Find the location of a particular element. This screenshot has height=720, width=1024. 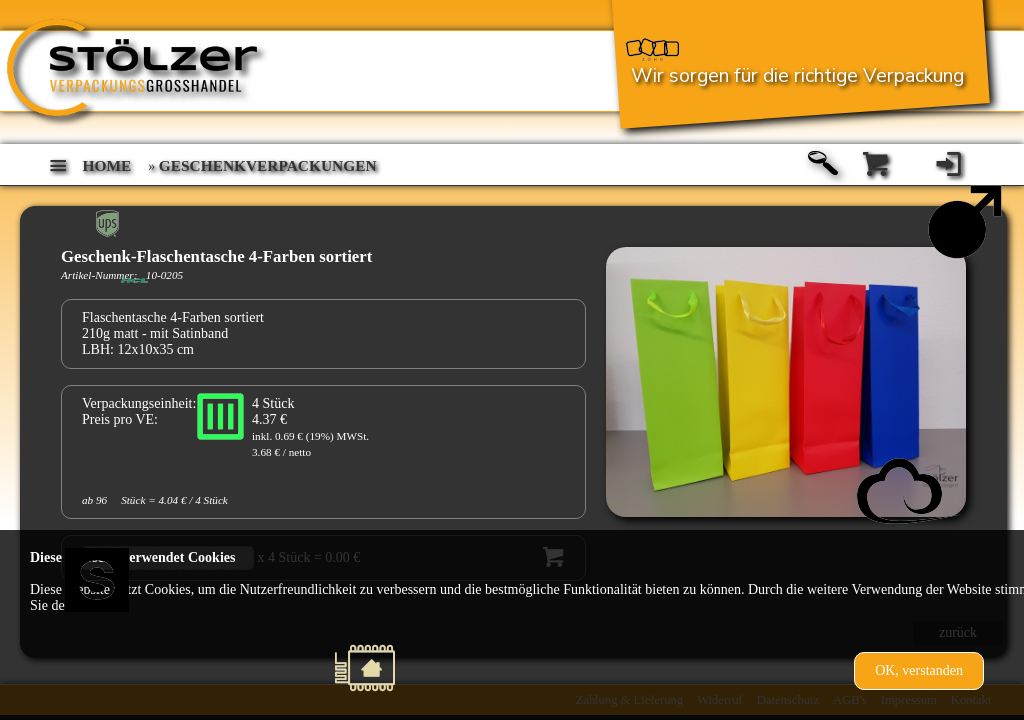

HCL Technologies company logo is located at coordinates (134, 280).